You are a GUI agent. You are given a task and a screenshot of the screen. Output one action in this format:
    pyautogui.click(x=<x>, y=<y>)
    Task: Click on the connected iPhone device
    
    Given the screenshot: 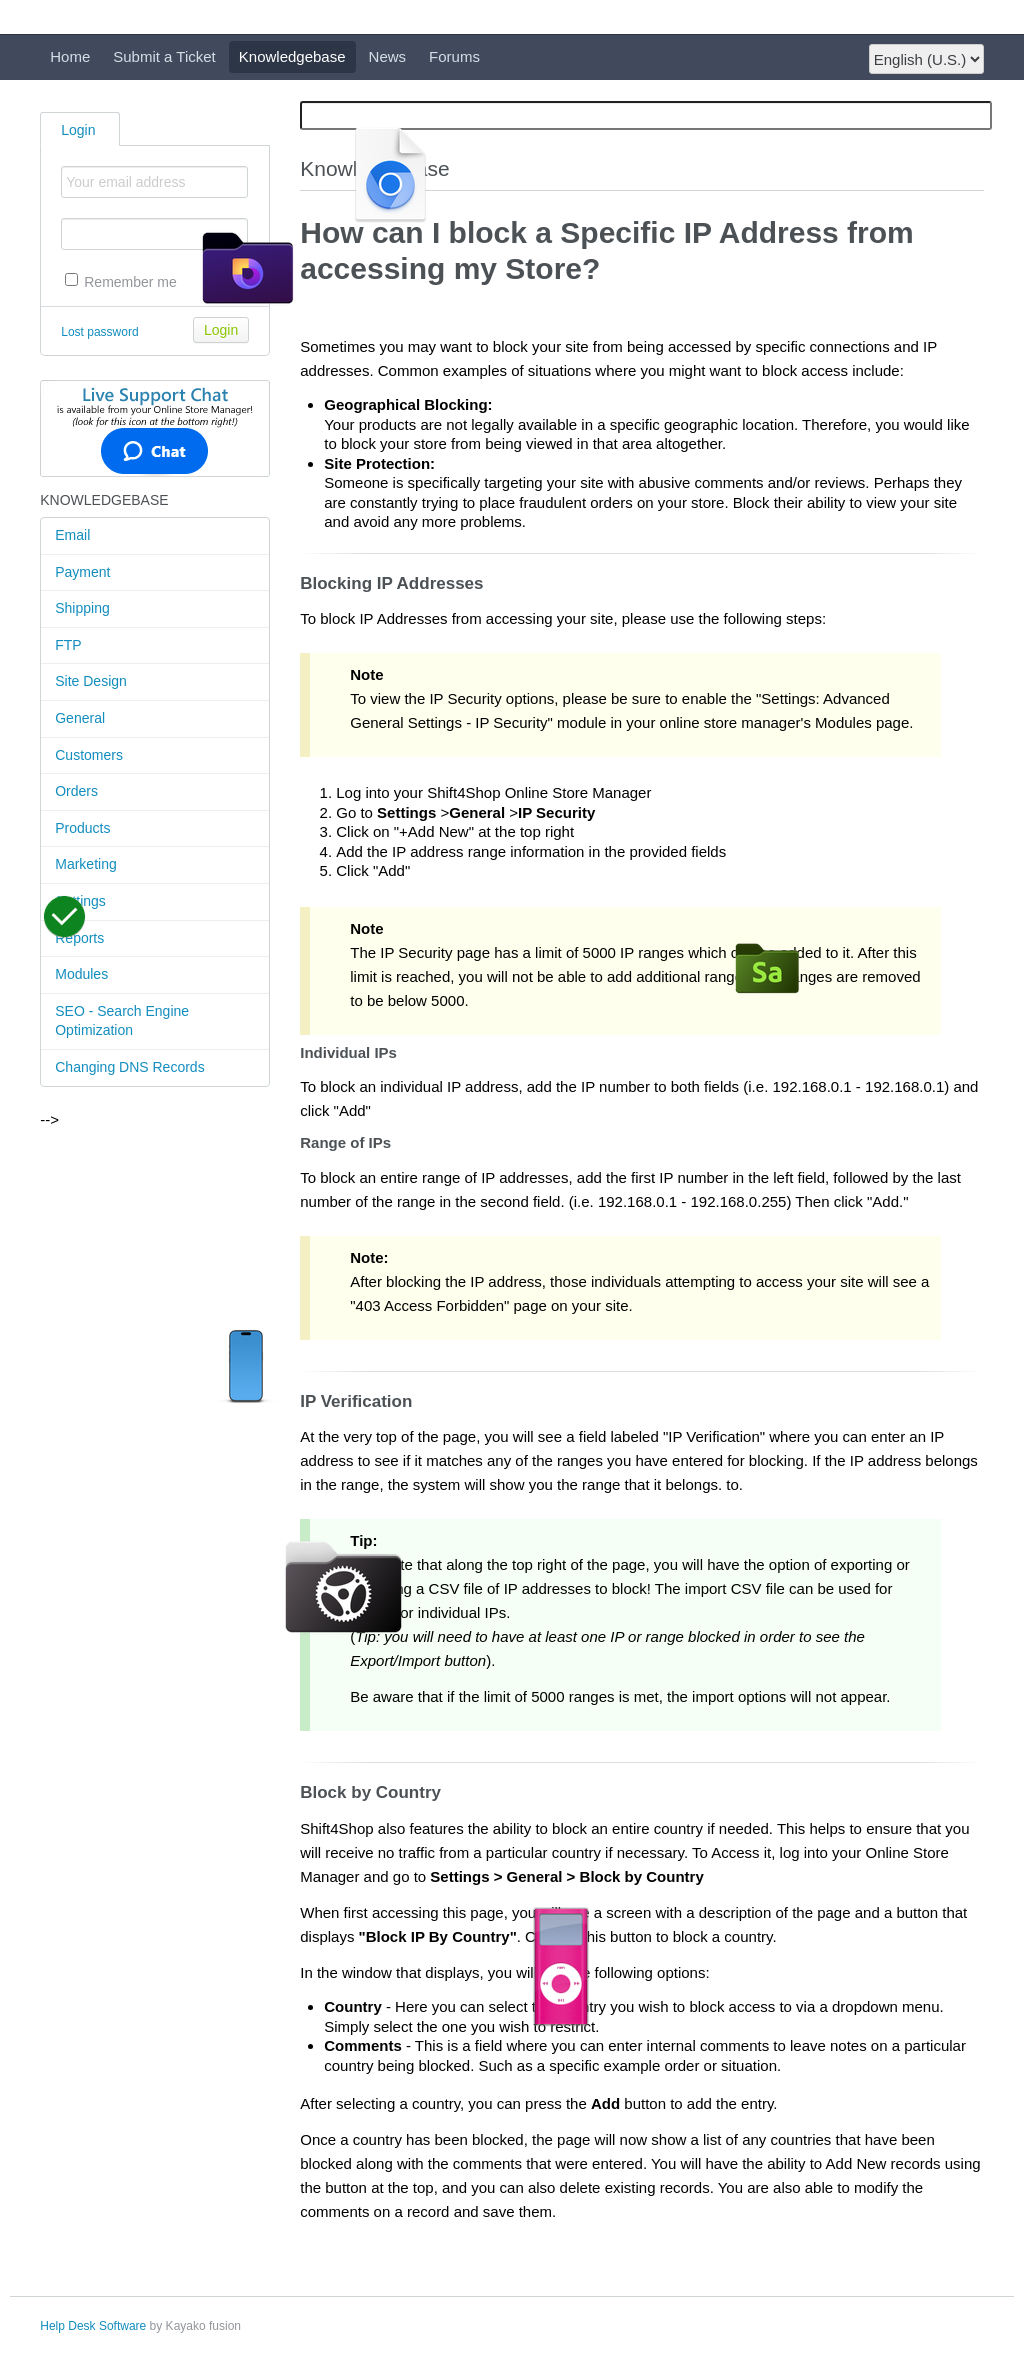 What is the action you would take?
    pyautogui.click(x=246, y=1367)
    